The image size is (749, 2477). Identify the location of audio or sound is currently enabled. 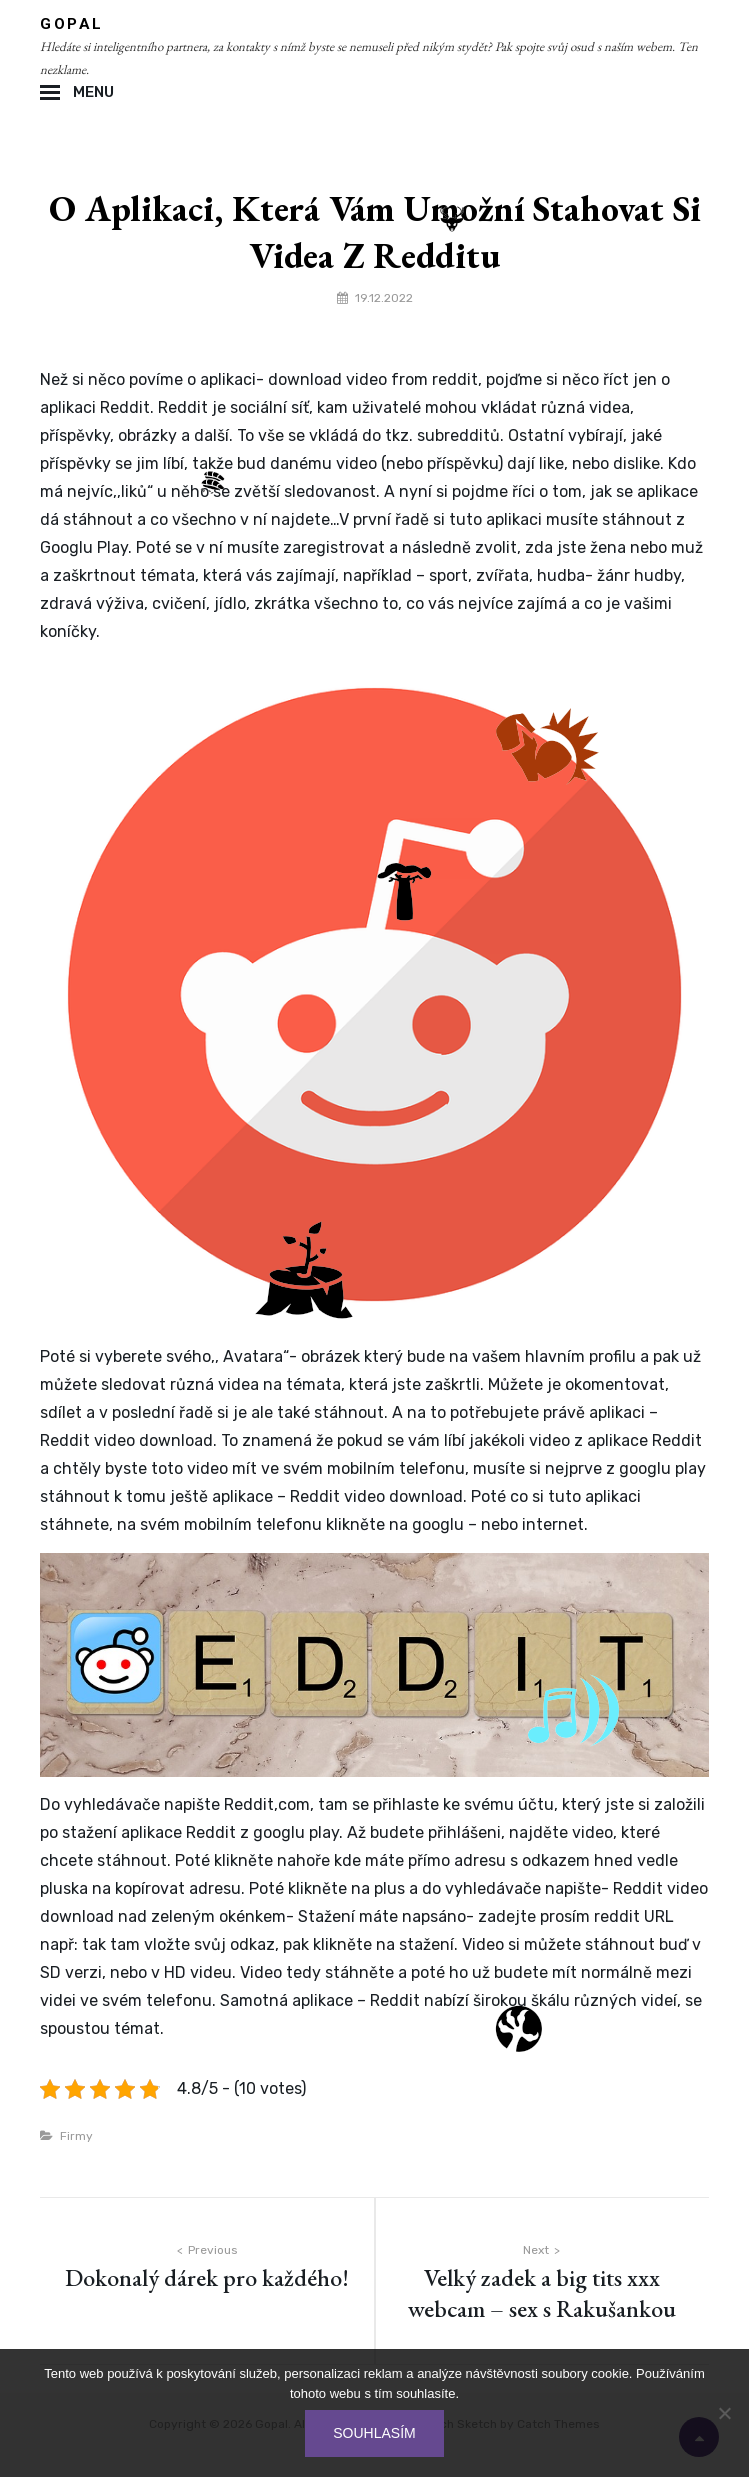
(573, 1710).